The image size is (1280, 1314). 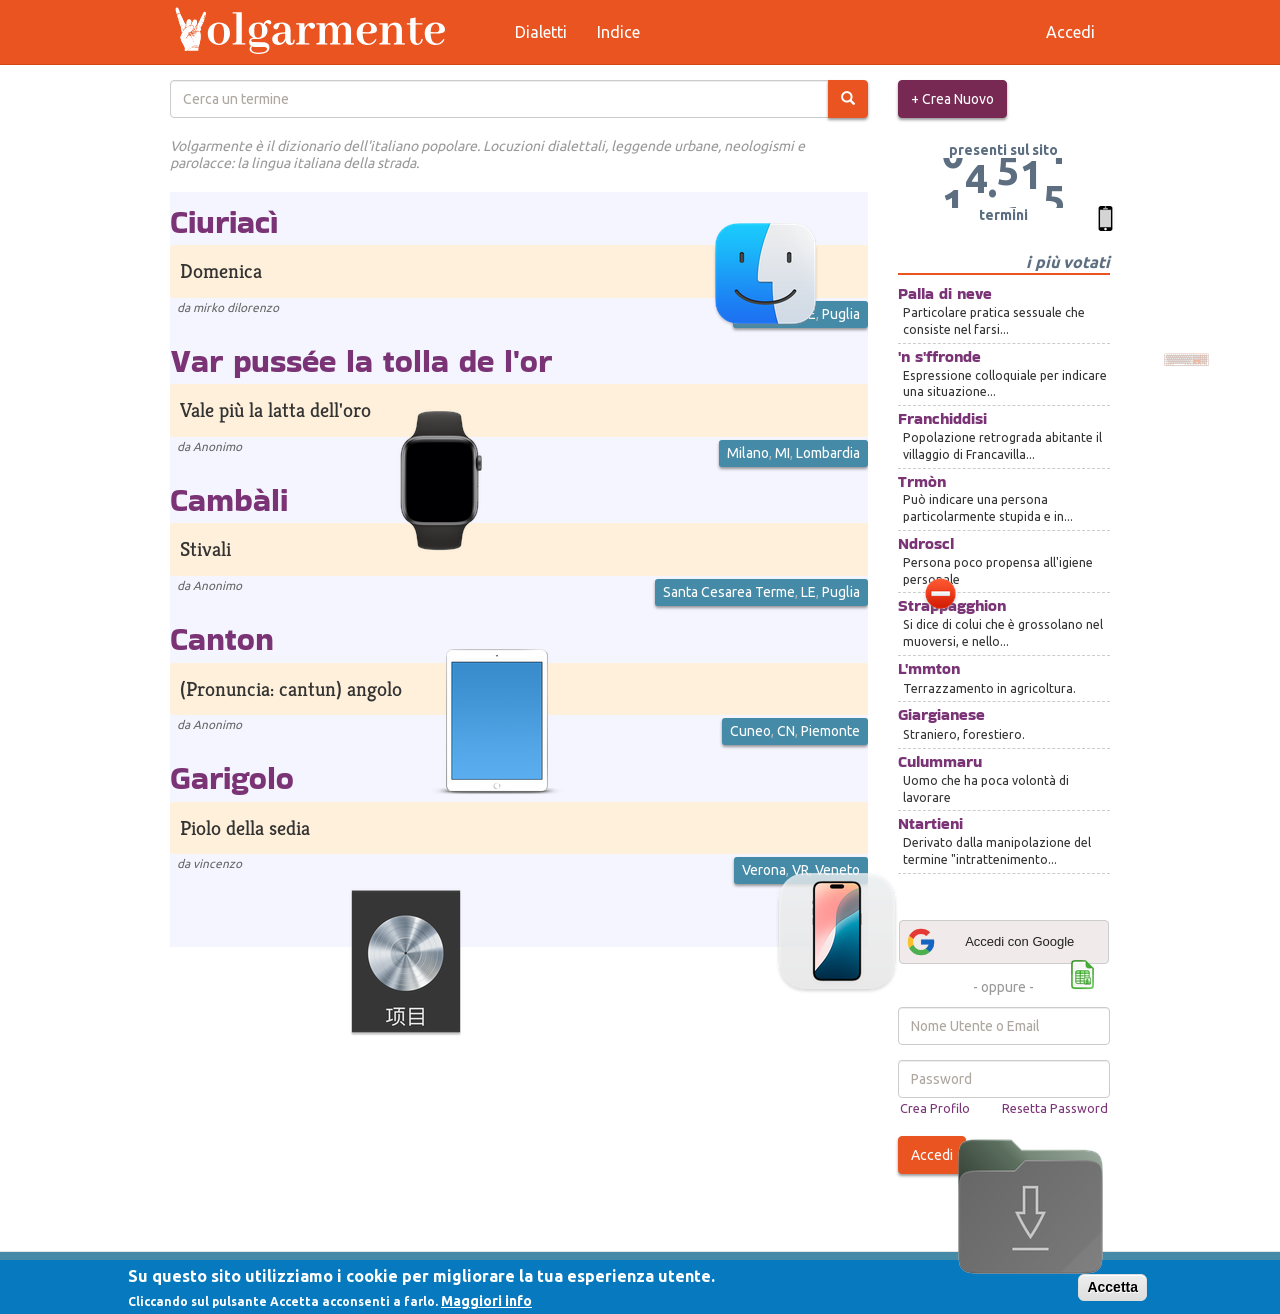 What do you see at coordinates (880, 547) in the screenshot?
I see `indicates a private or restricted folder` at bounding box center [880, 547].